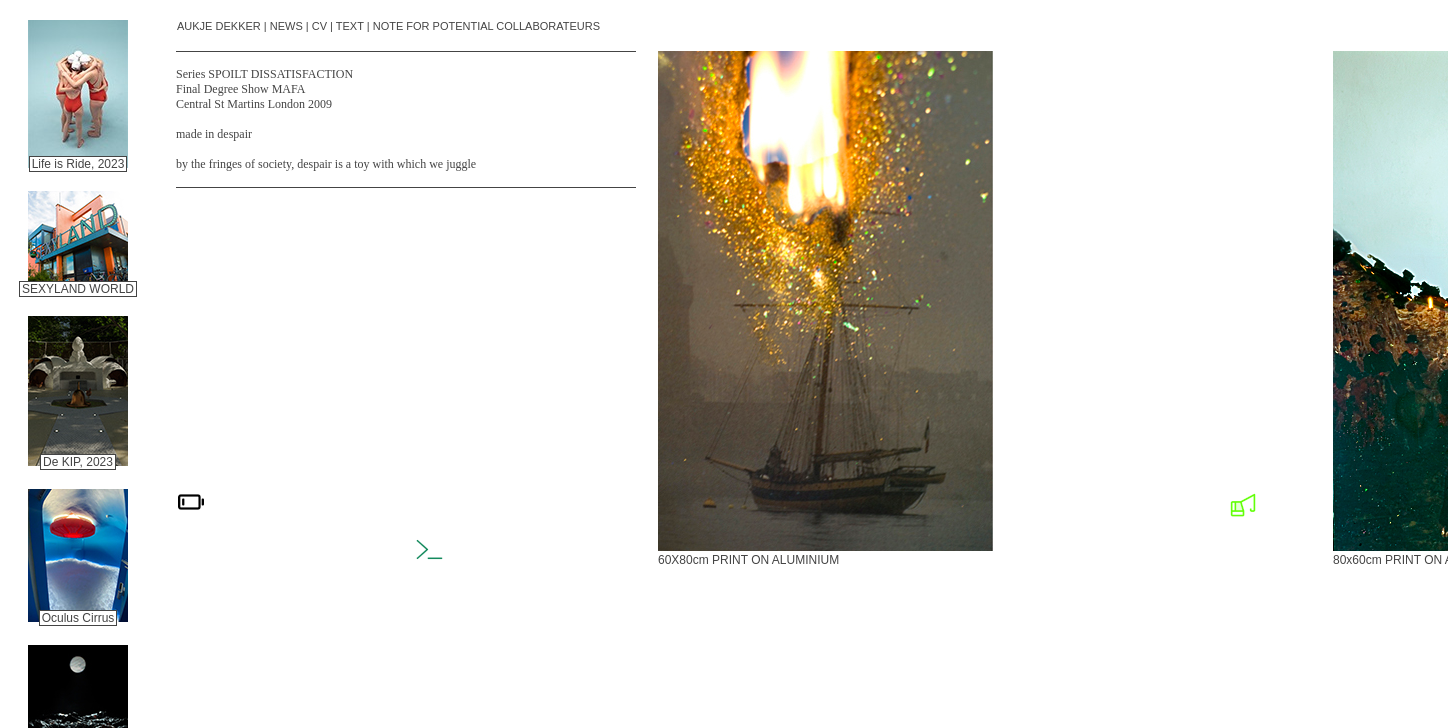 The width and height of the screenshot is (1448, 728). I want to click on construction or building in progress, so click(1243, 506).